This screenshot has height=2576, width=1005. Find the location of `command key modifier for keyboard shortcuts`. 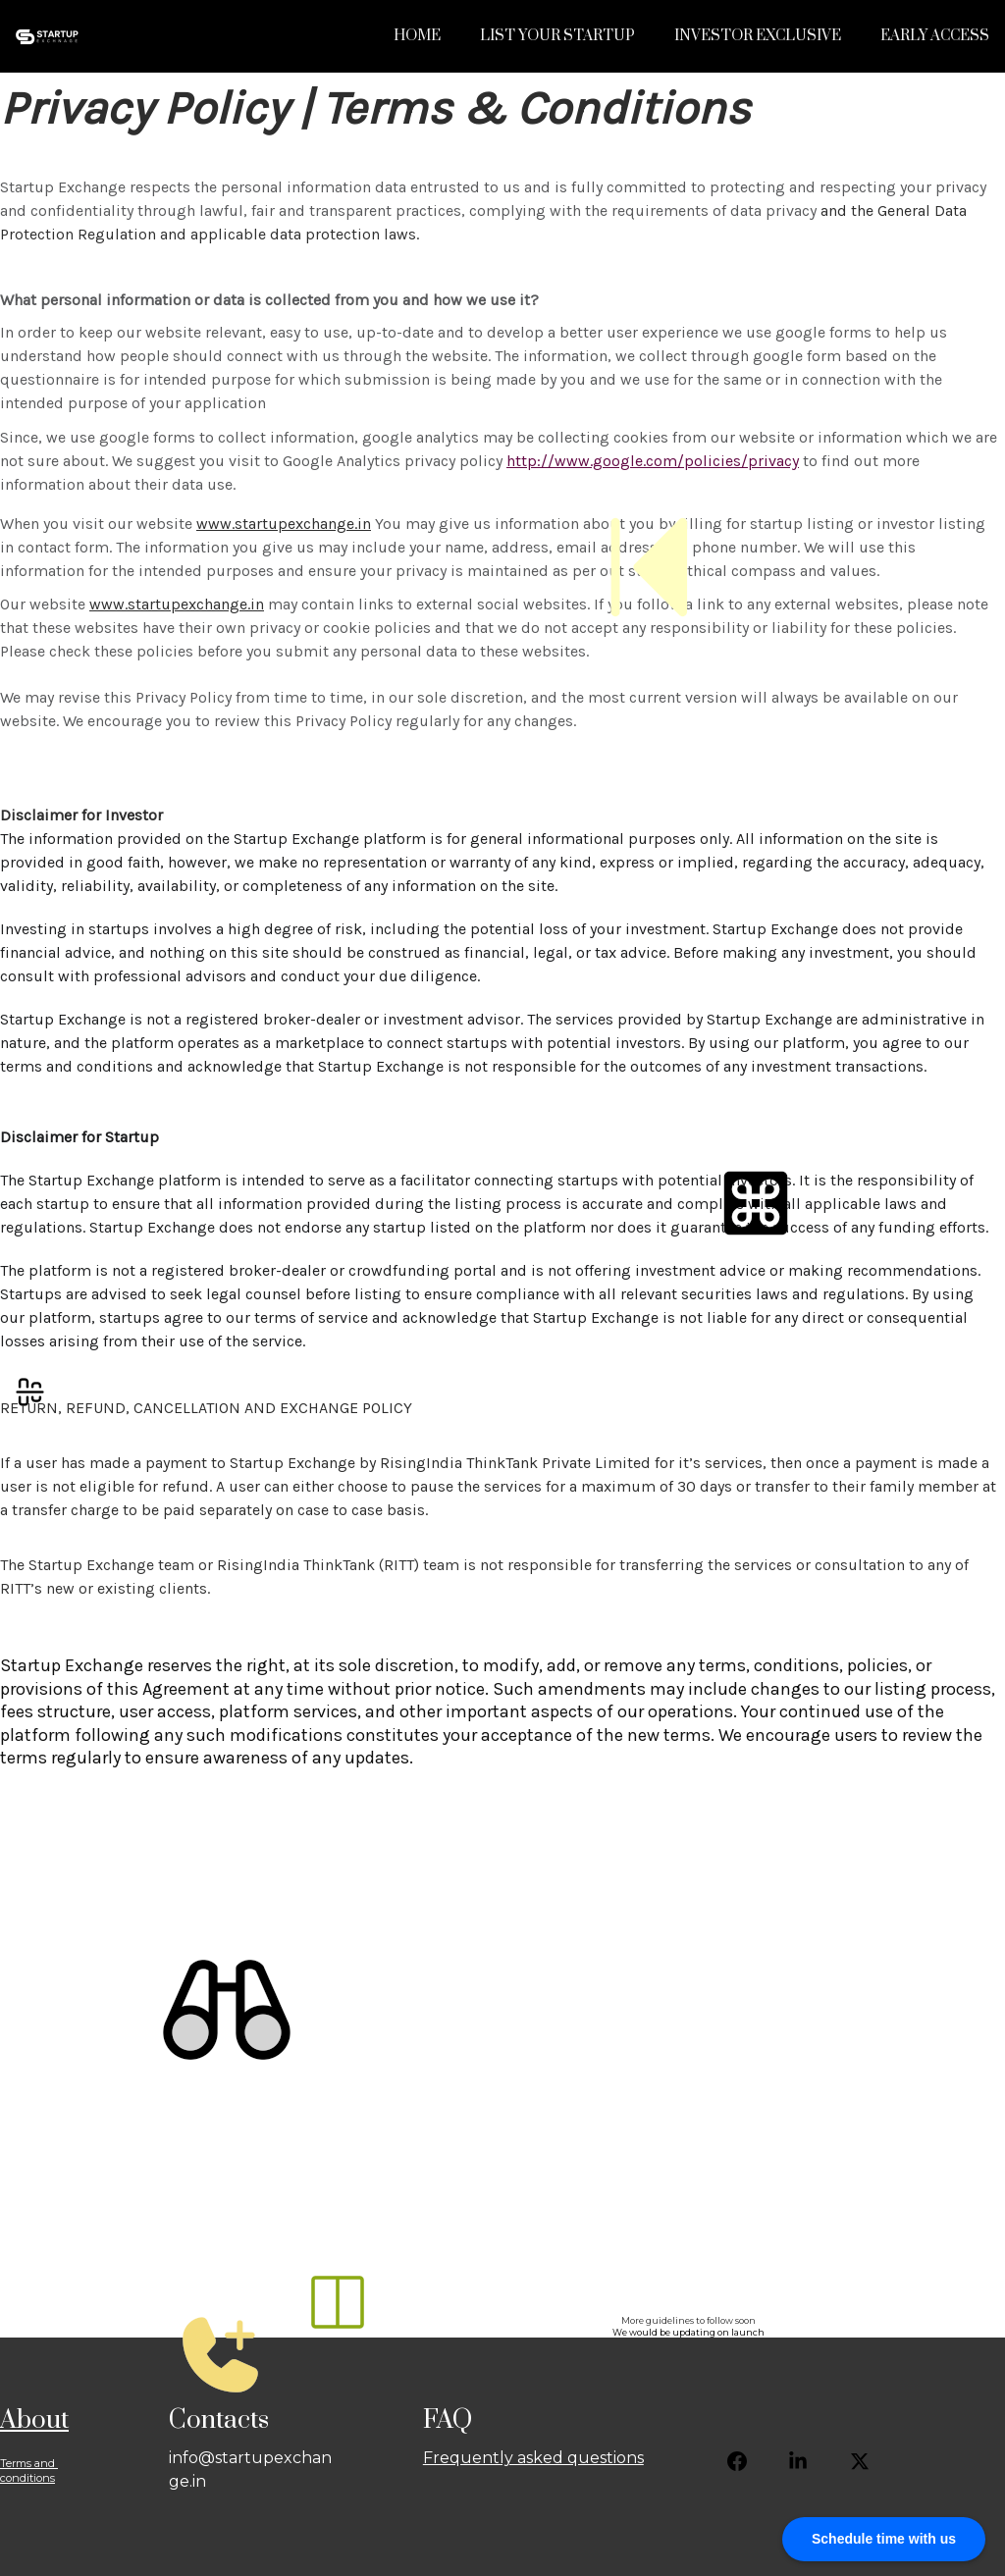

command key modifier for keyboard shortcuts is located at coordinates (756, 1203).